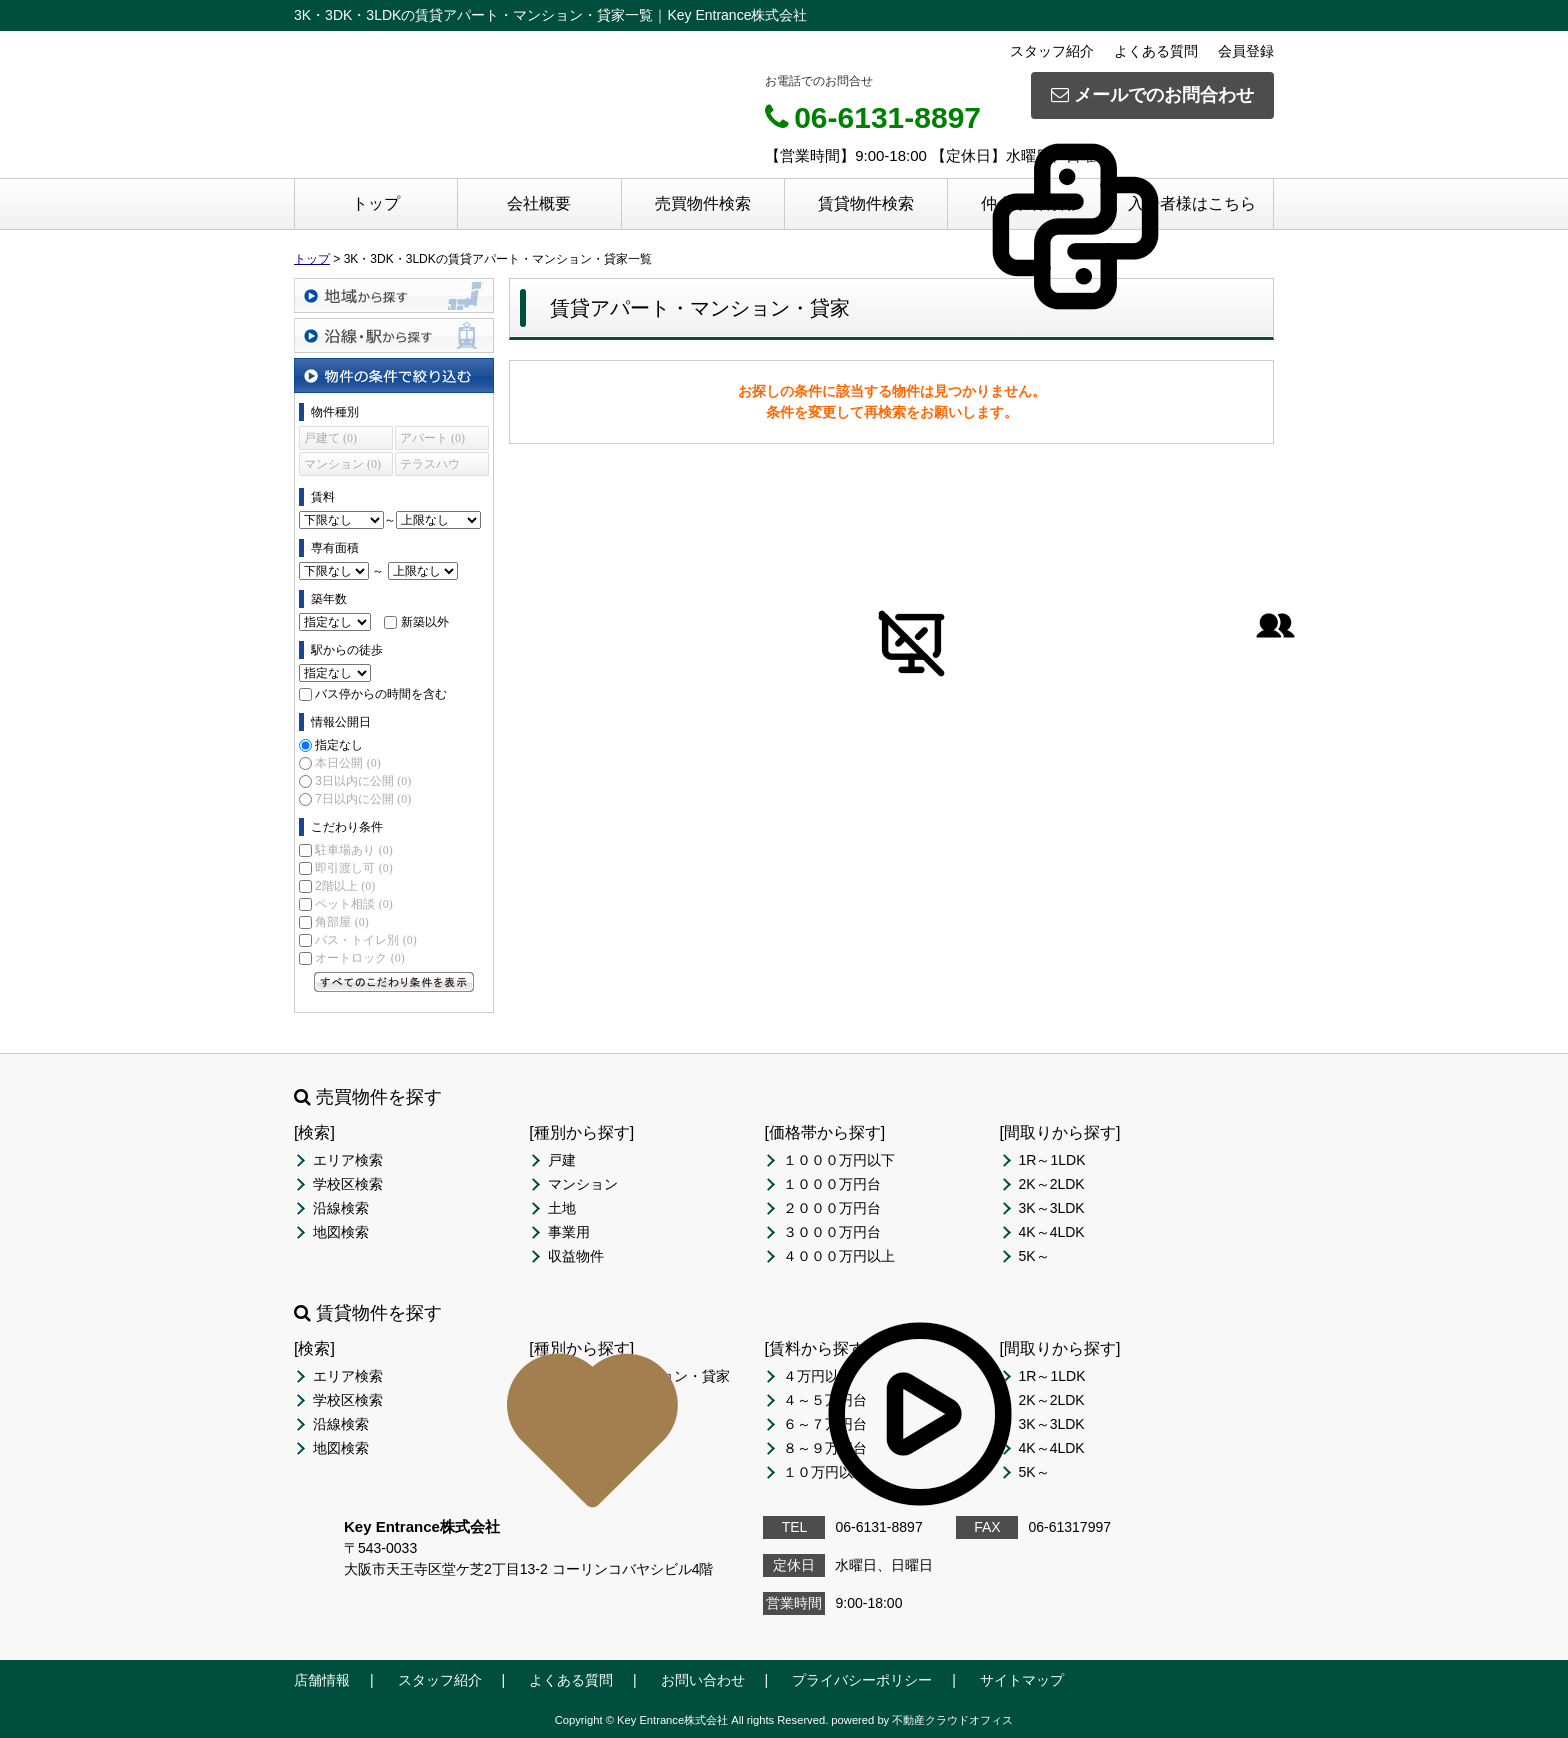 The image size is (1568, 1738). Describe the element at coordinates (920, 1414) in the screenshot. I see `play media or video content` at that location.